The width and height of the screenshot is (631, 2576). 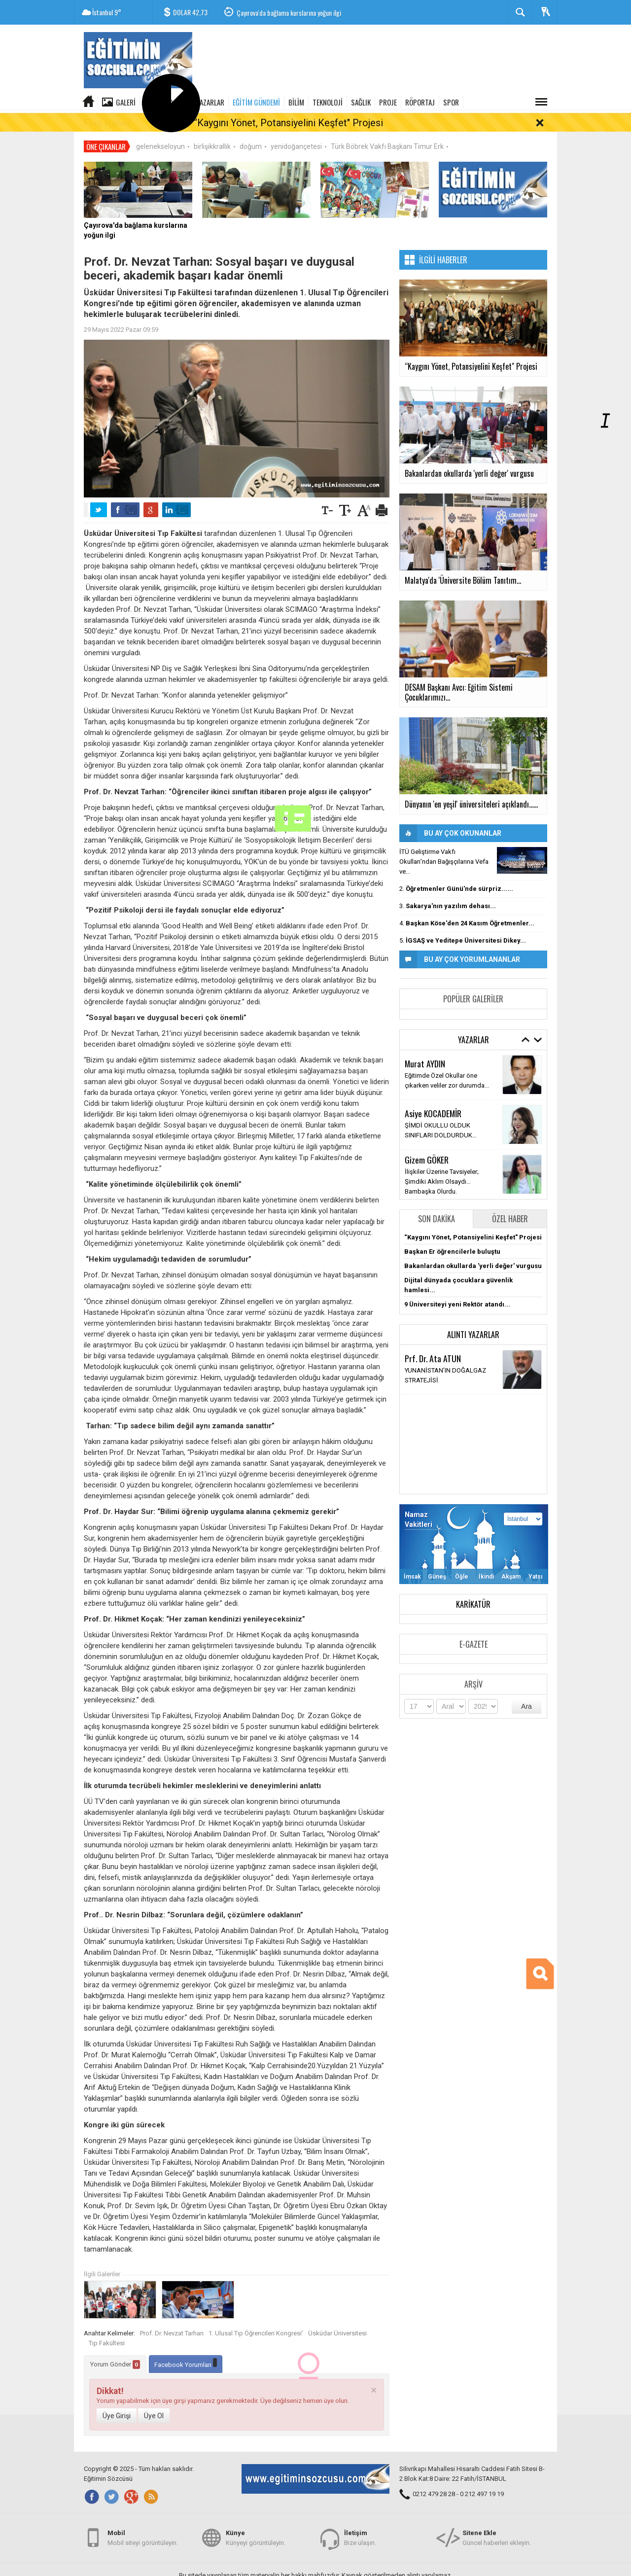 What do you see at coordinates (171, 103) in the screenshot?
I see `indicates progress at early stage or first step` at bounding box center [171, 103].